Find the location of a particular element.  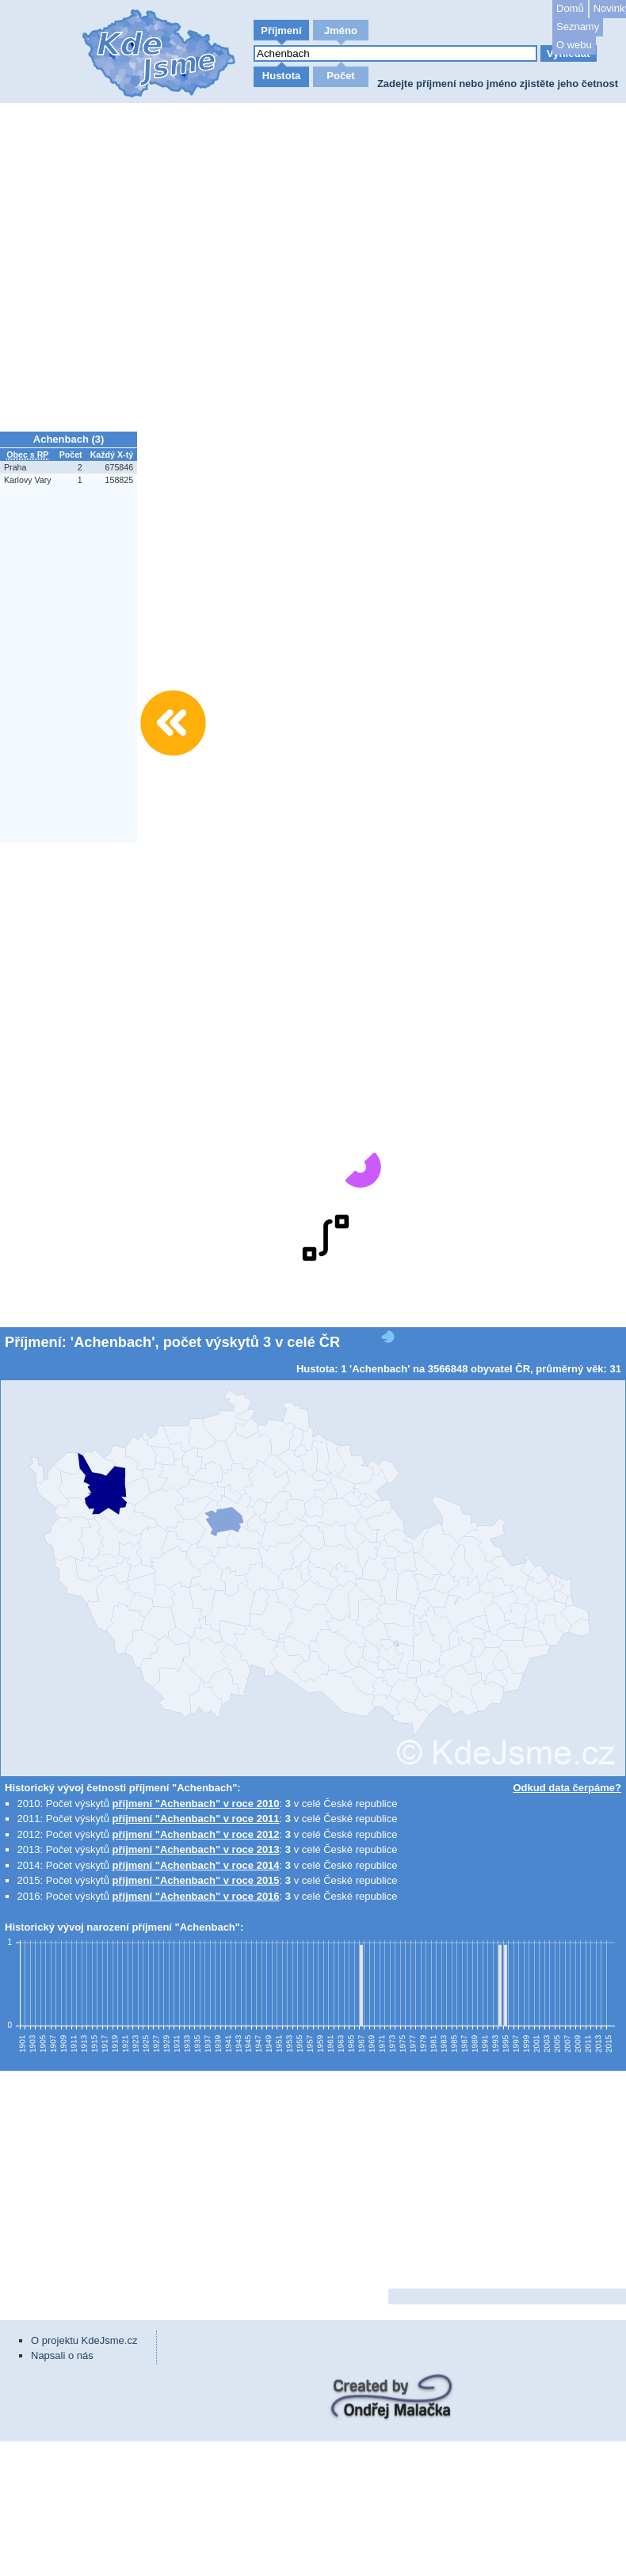

view route between two points is located at coordinates (326, 1238).